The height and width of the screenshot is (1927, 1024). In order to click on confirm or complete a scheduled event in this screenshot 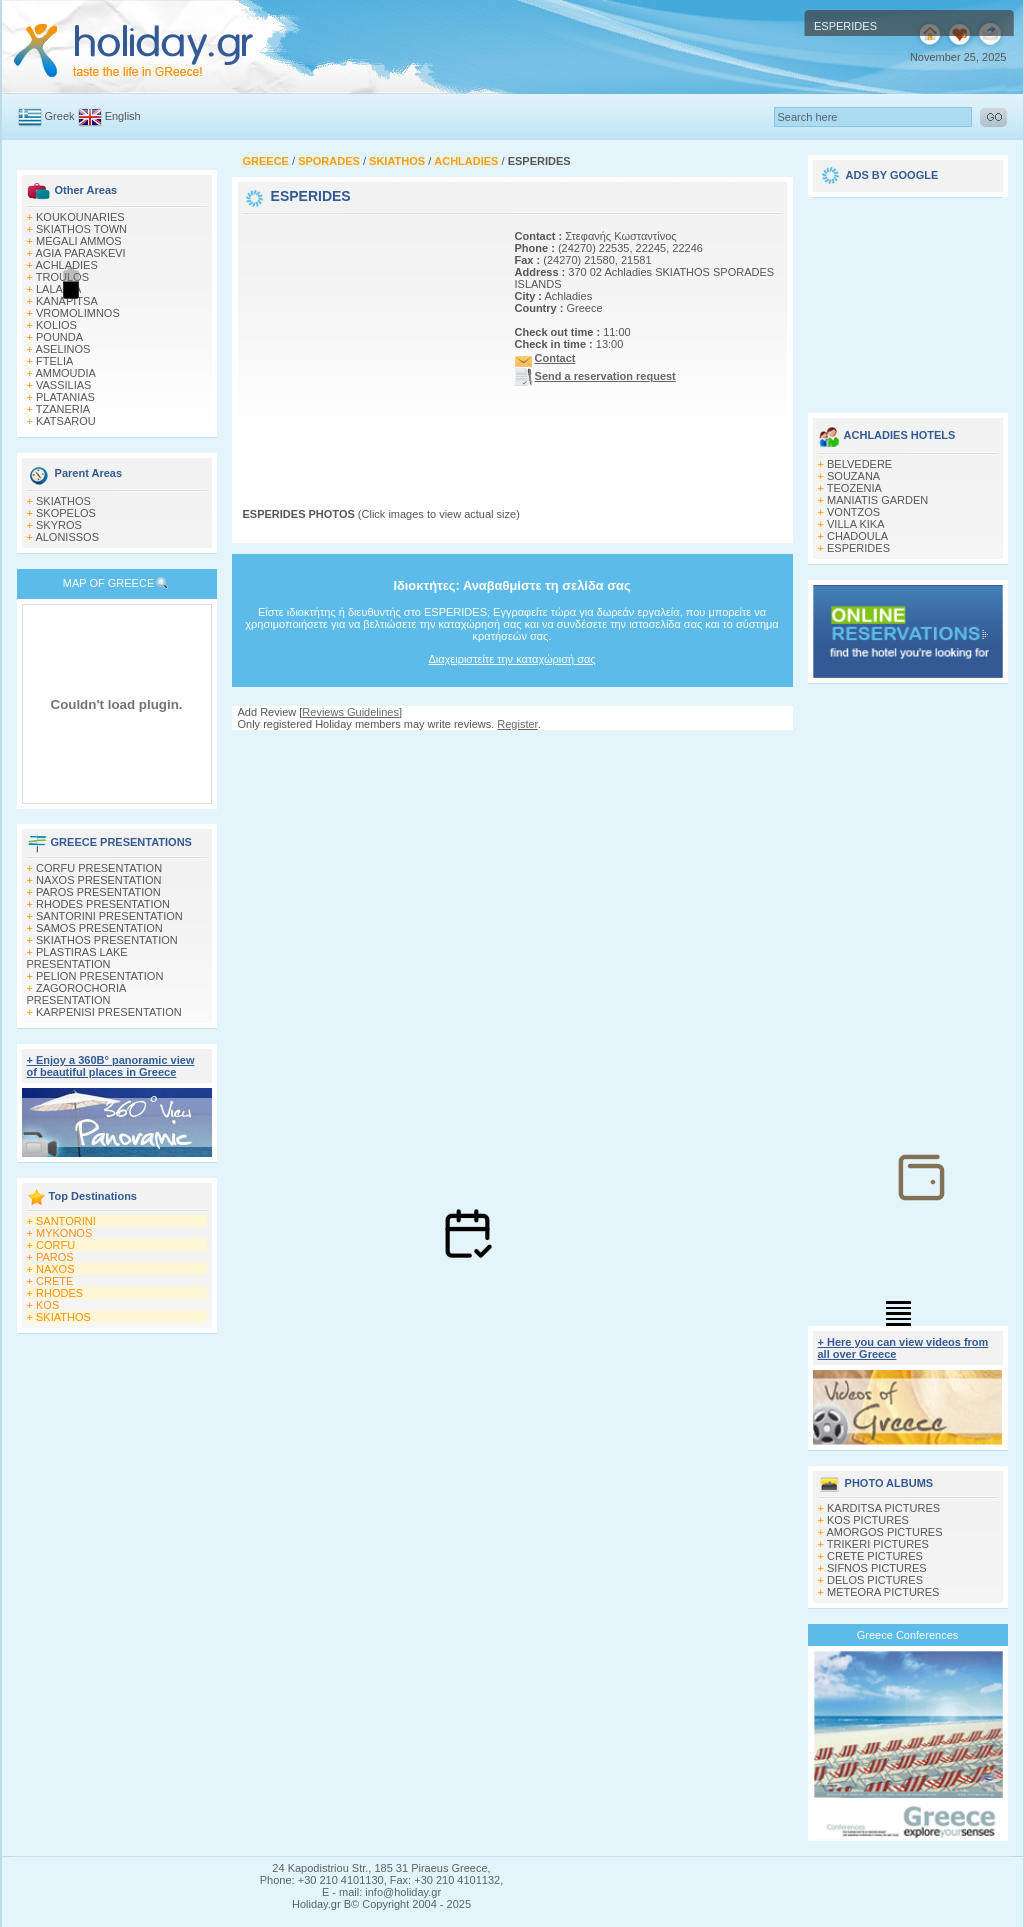, I will do `click(467, 1233)`.